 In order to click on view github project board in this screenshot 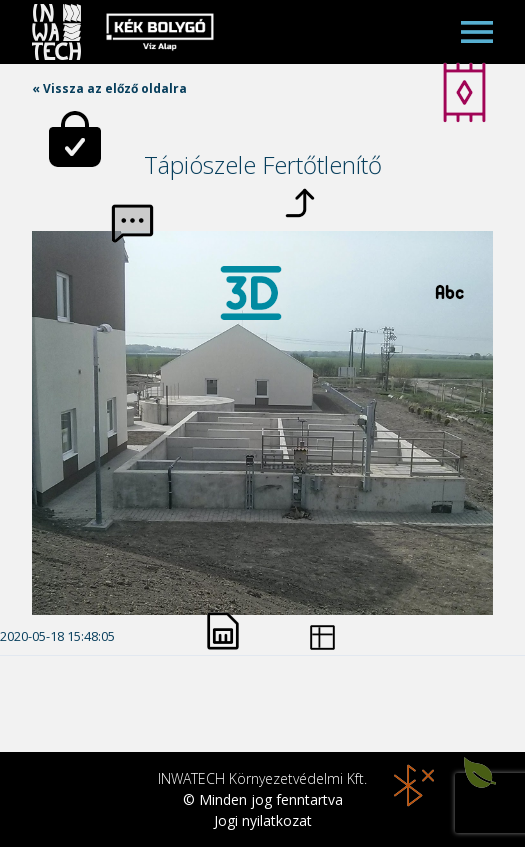, I will do `click(322, 637)`.